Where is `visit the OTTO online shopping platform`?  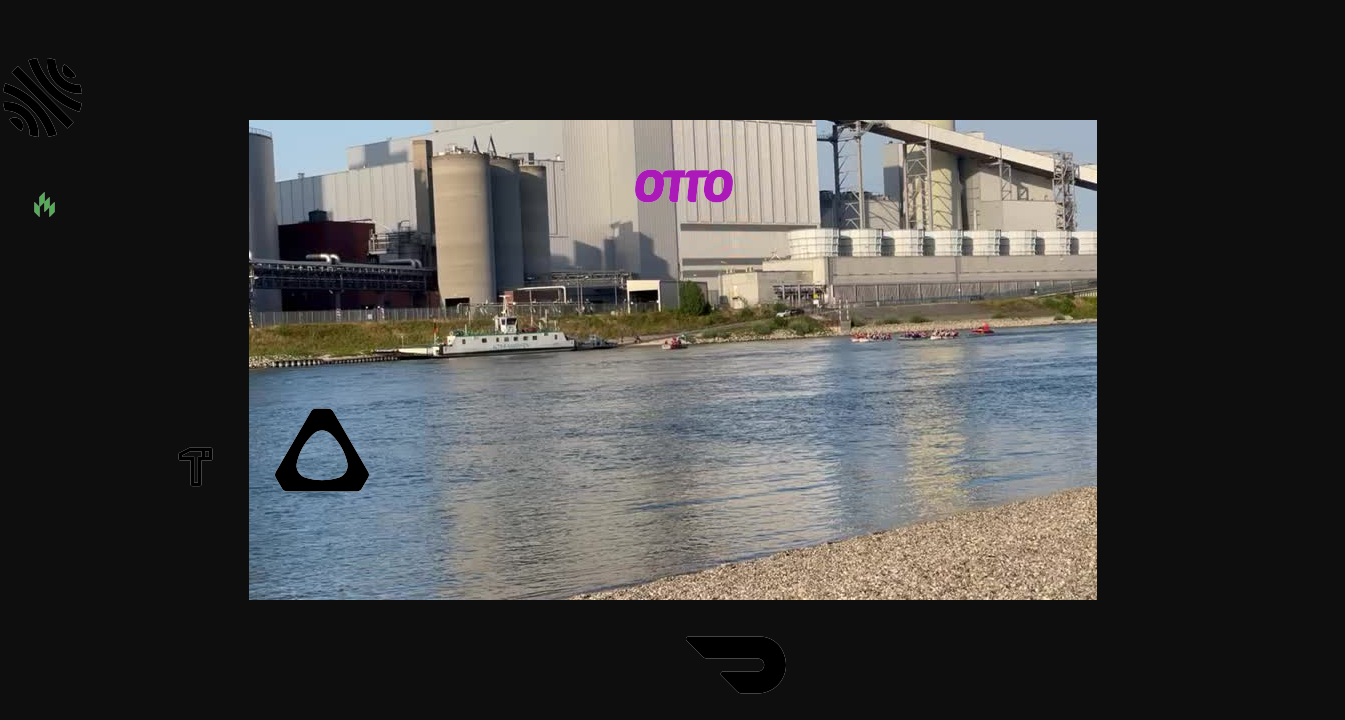 visit the OTTO online shopping platform is located at coordinates (684, 186).